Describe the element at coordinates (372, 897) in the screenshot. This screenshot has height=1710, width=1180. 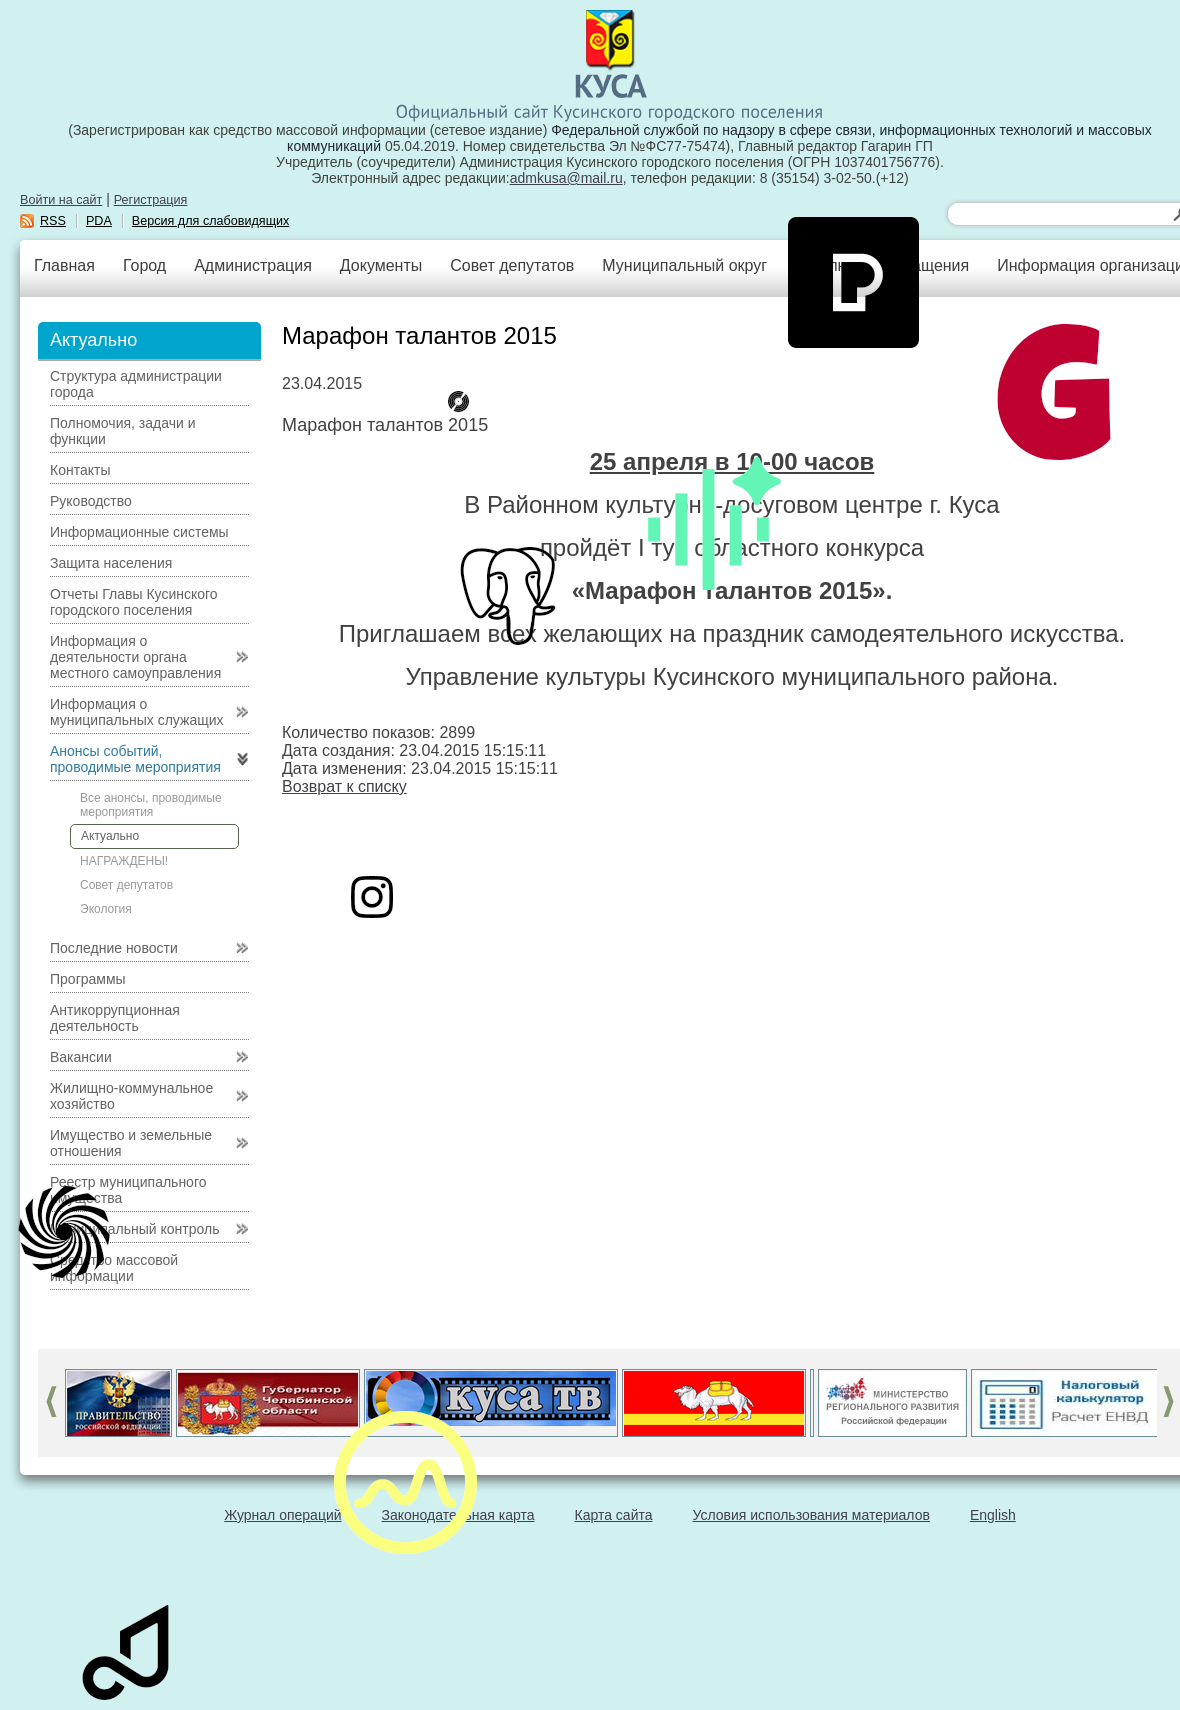
I see `open the Instagram app` at that location.